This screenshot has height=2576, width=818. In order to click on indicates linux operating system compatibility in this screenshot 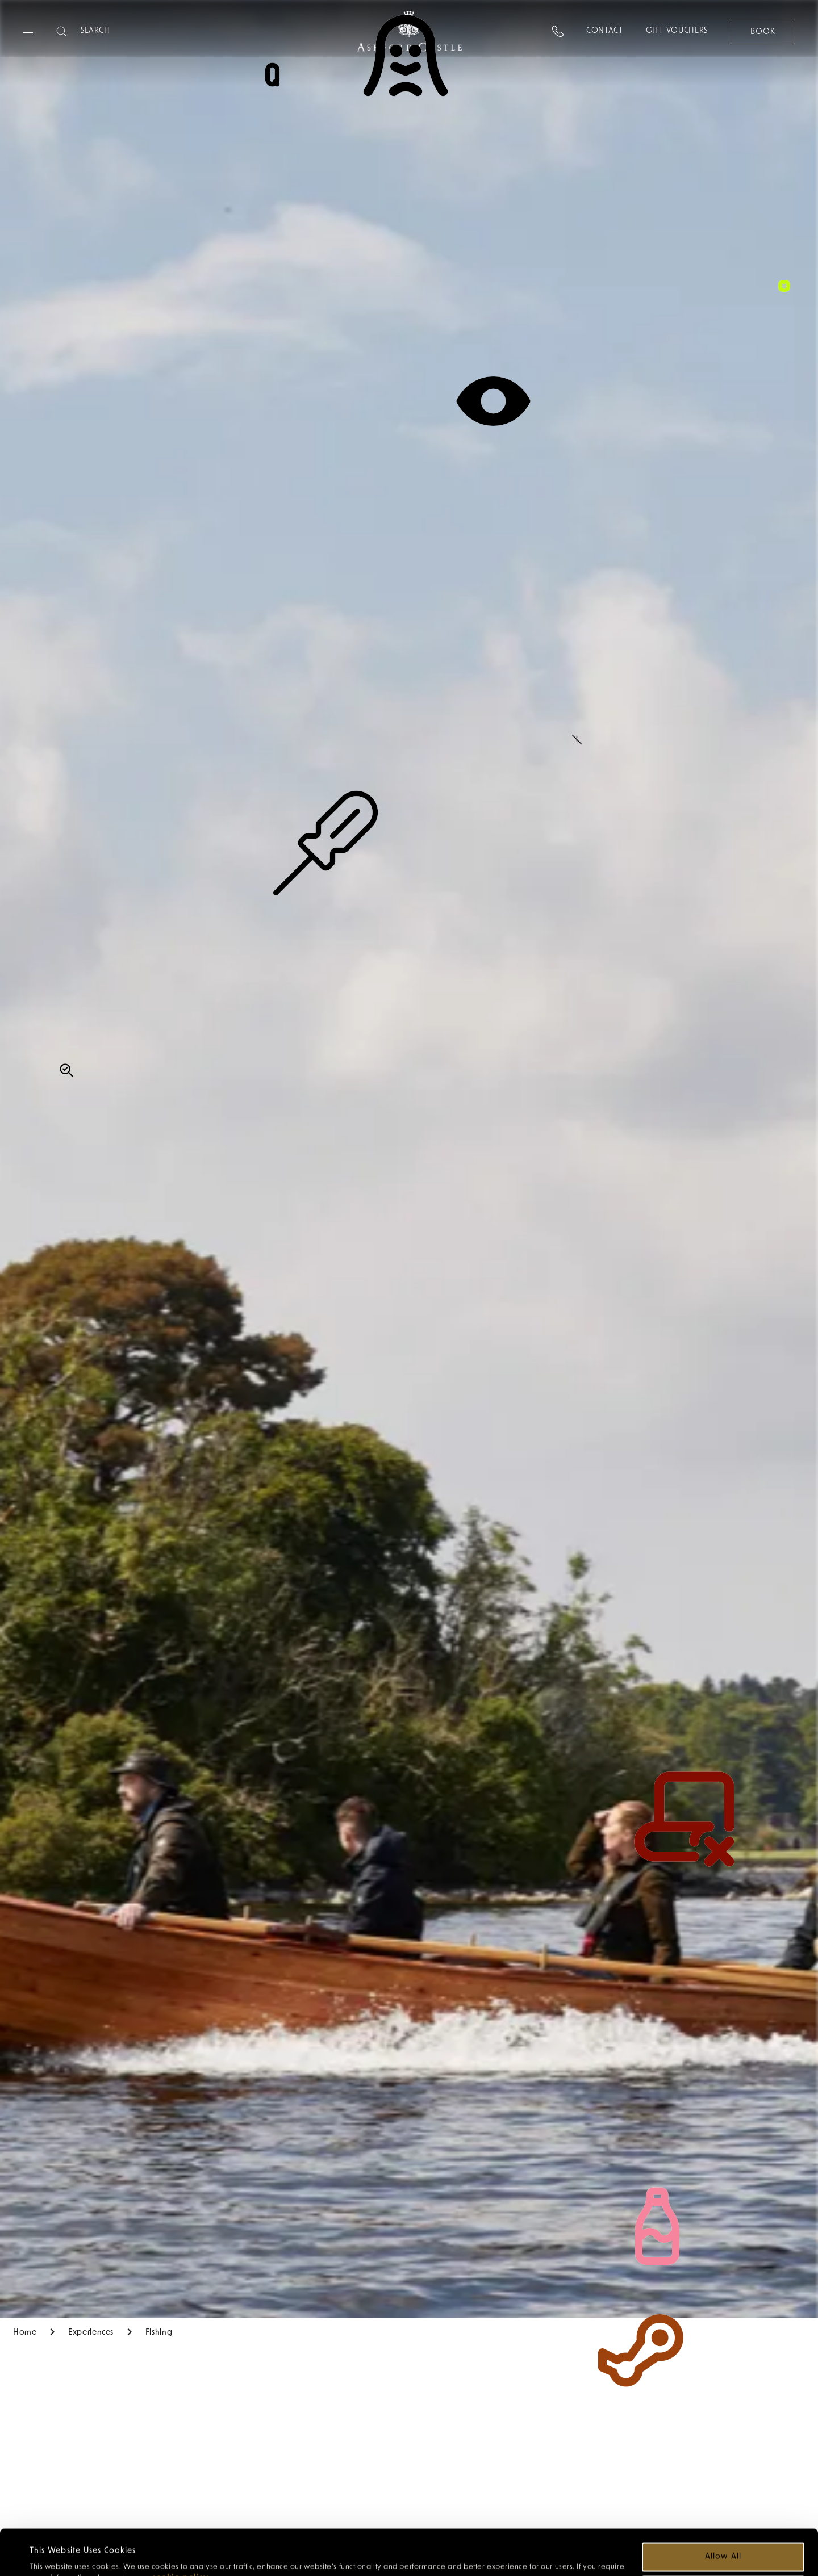, I will do `click(406, 60)`.